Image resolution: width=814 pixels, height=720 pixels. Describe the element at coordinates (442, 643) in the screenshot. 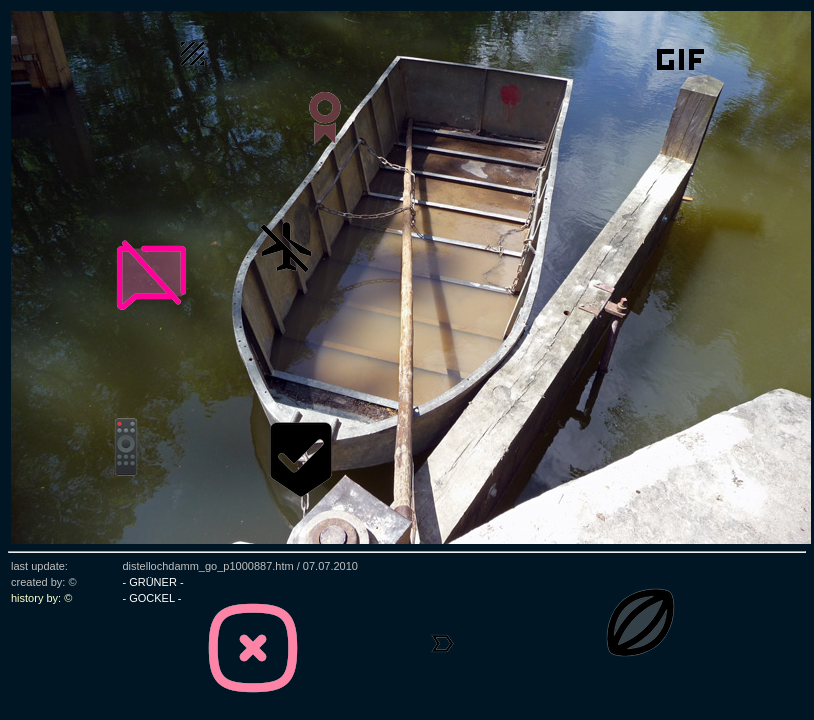

I see `mark a message or item as important` at that location.